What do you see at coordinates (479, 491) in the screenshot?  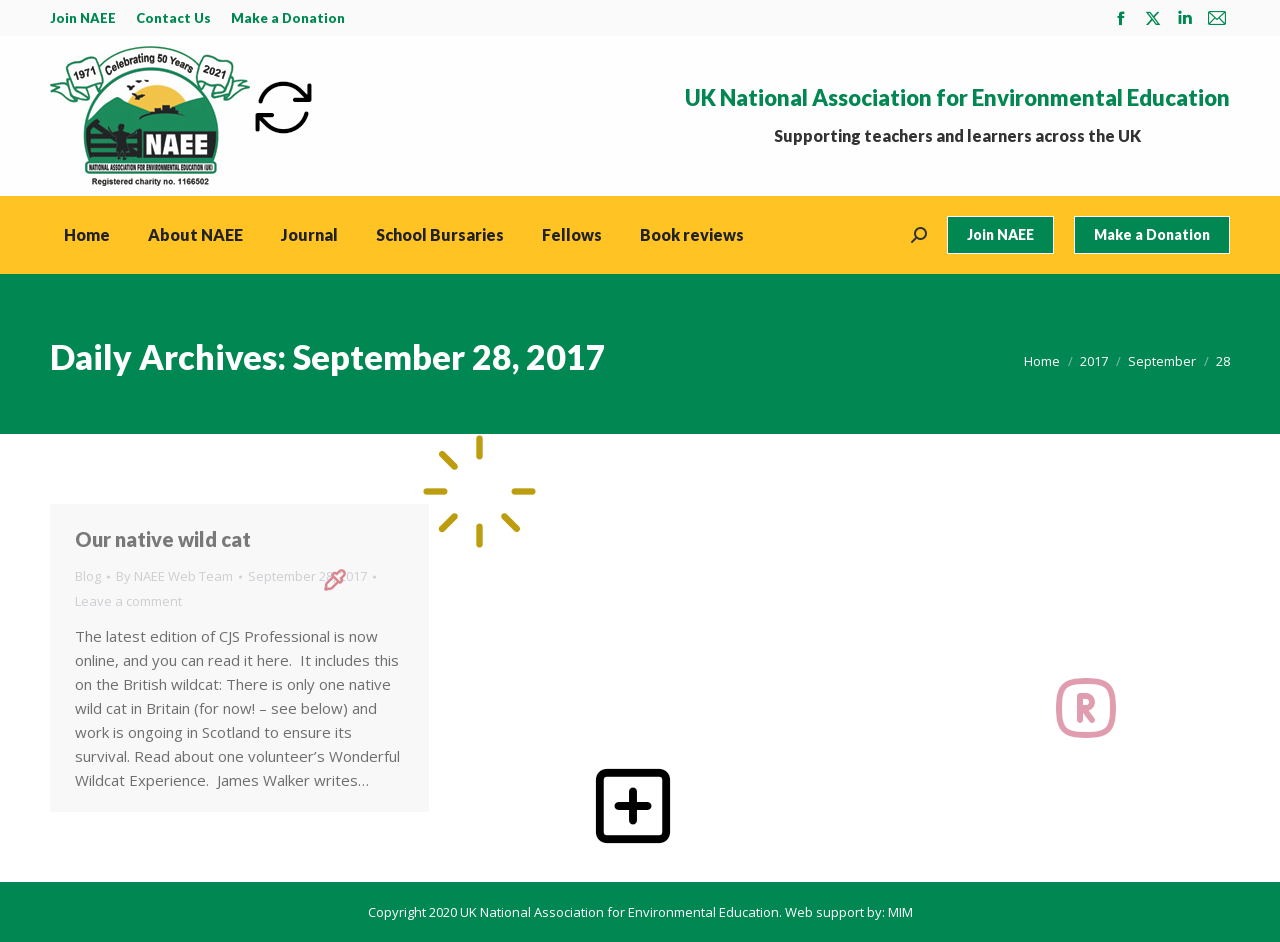 I see `indicates content is loading` at bounding box center [479, 491].